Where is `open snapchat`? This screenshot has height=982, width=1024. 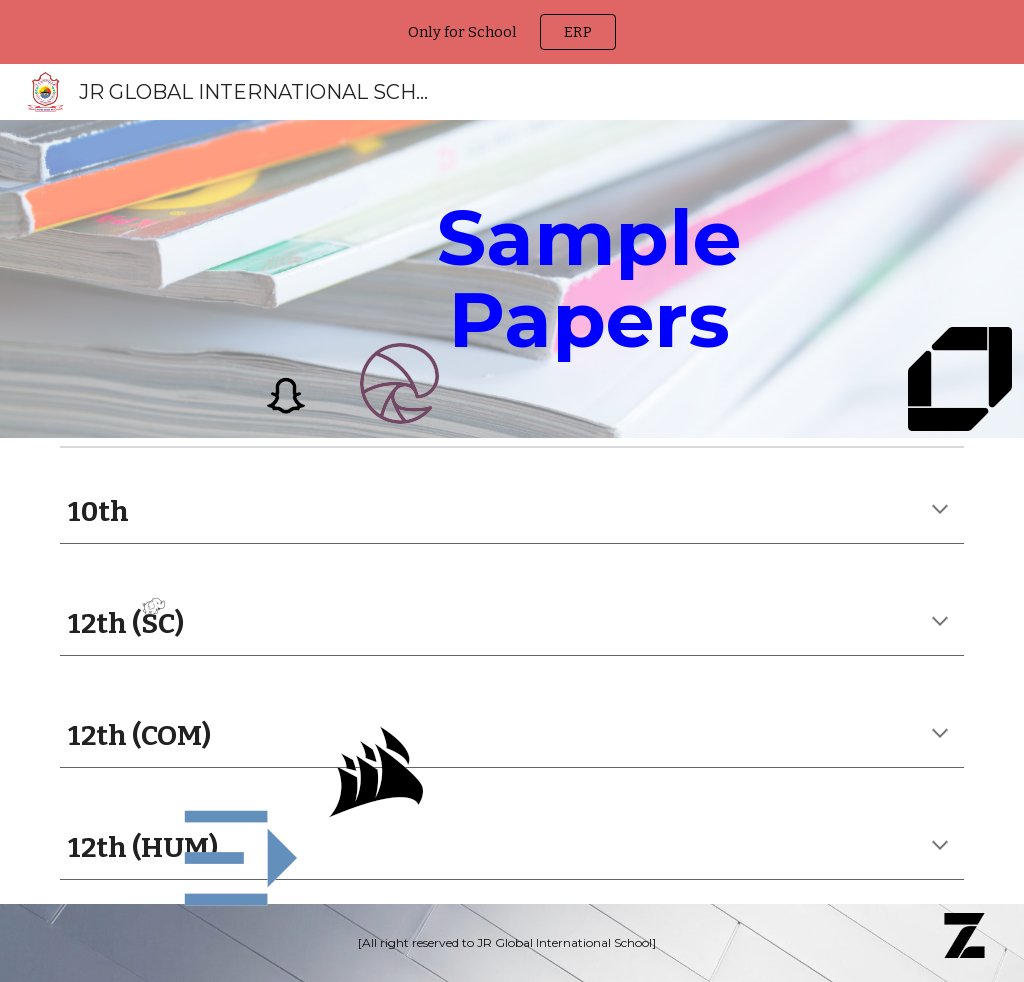
open snapchat is located at coordinates (286, 395).